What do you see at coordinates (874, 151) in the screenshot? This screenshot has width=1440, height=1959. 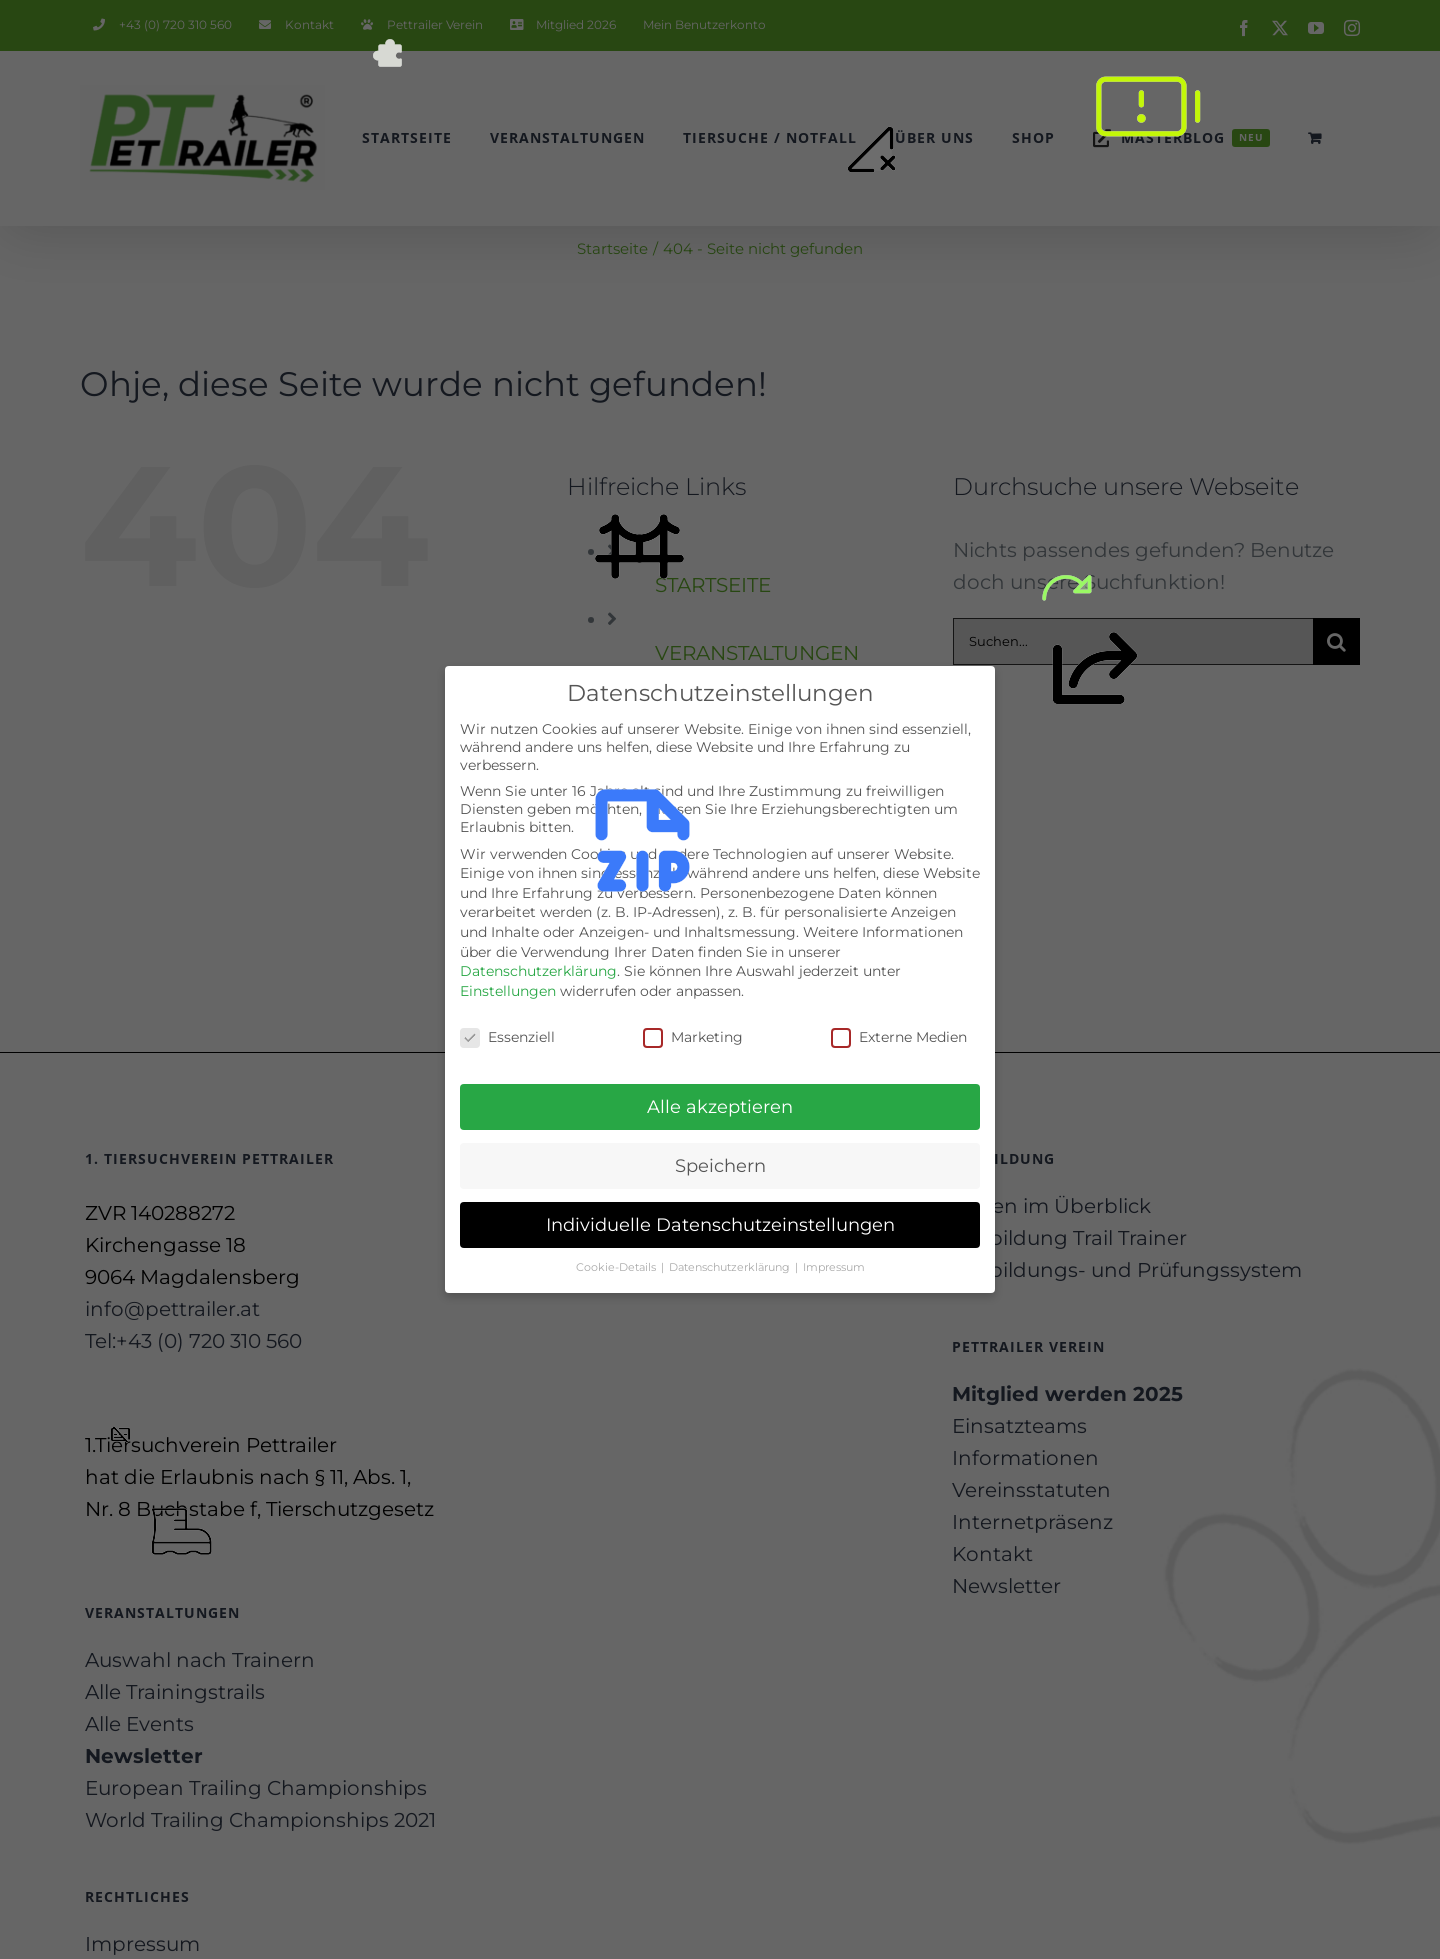 I see `no cellular signal available` at bounding box center [874, 151].